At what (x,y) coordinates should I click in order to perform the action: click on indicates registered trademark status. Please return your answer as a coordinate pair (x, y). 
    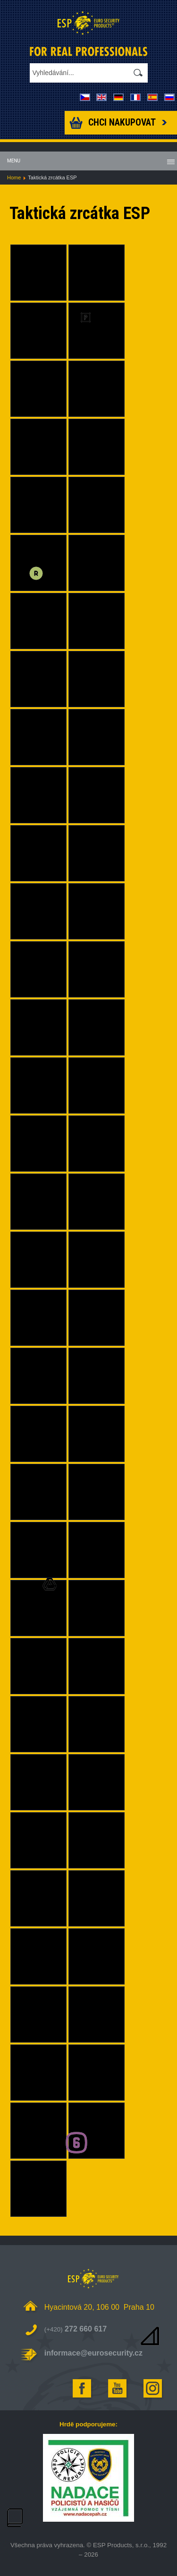
    Looking at the image, I should click on (36, 573).